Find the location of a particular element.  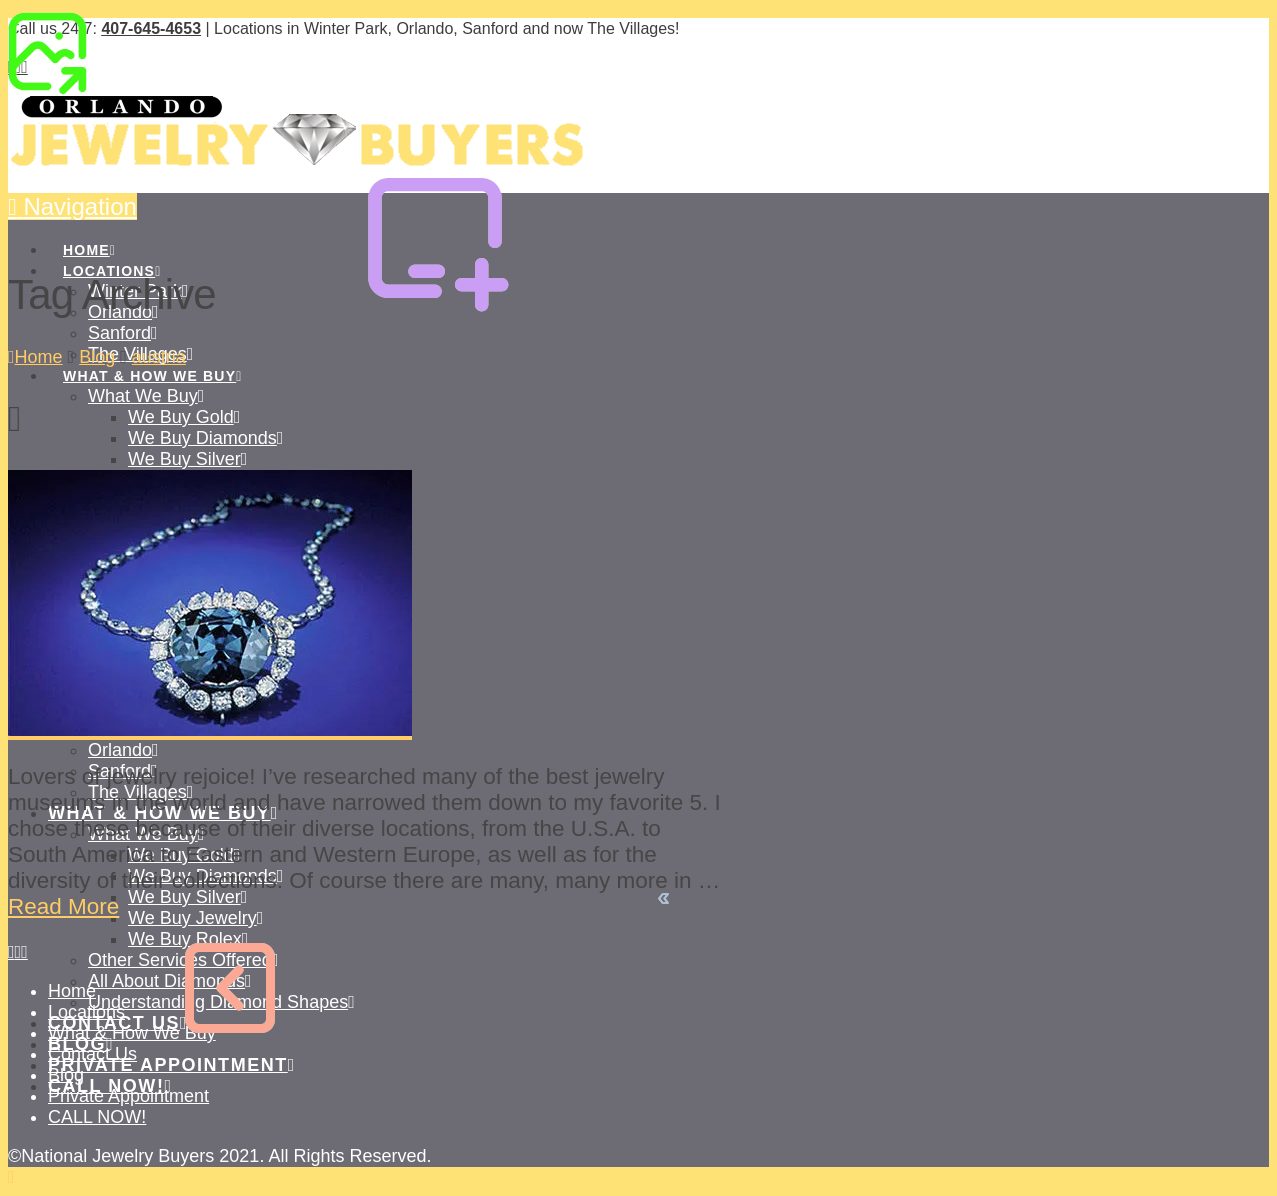

navigate to previous item is located at coordinates (663, 898).